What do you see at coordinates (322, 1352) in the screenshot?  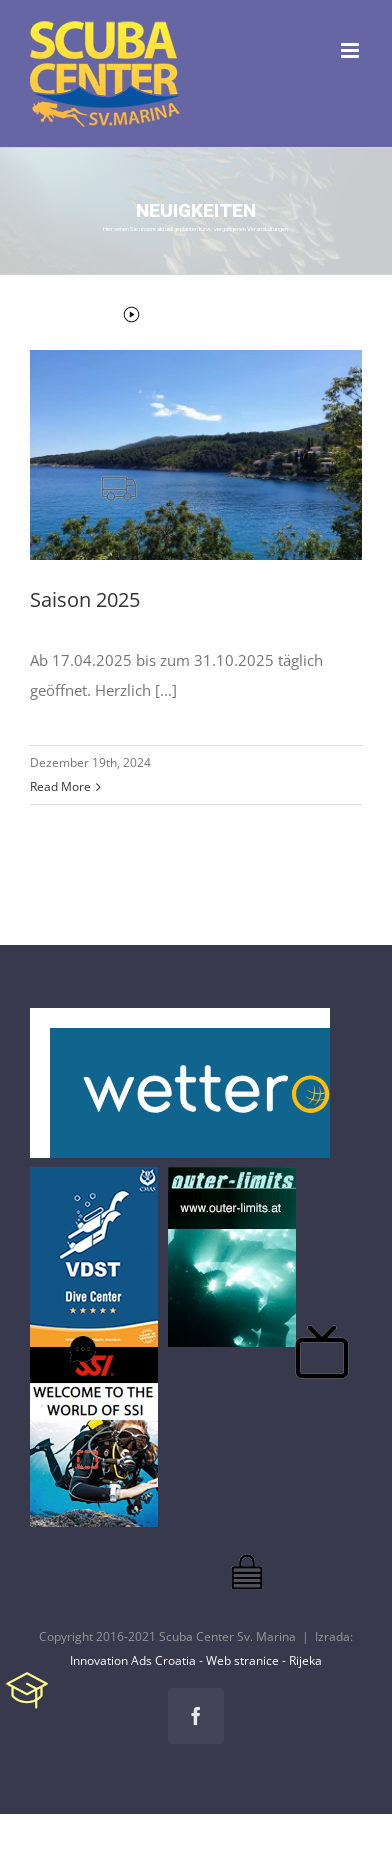 I see `access tv or video streaming features` at bounding box center [322, 1352].